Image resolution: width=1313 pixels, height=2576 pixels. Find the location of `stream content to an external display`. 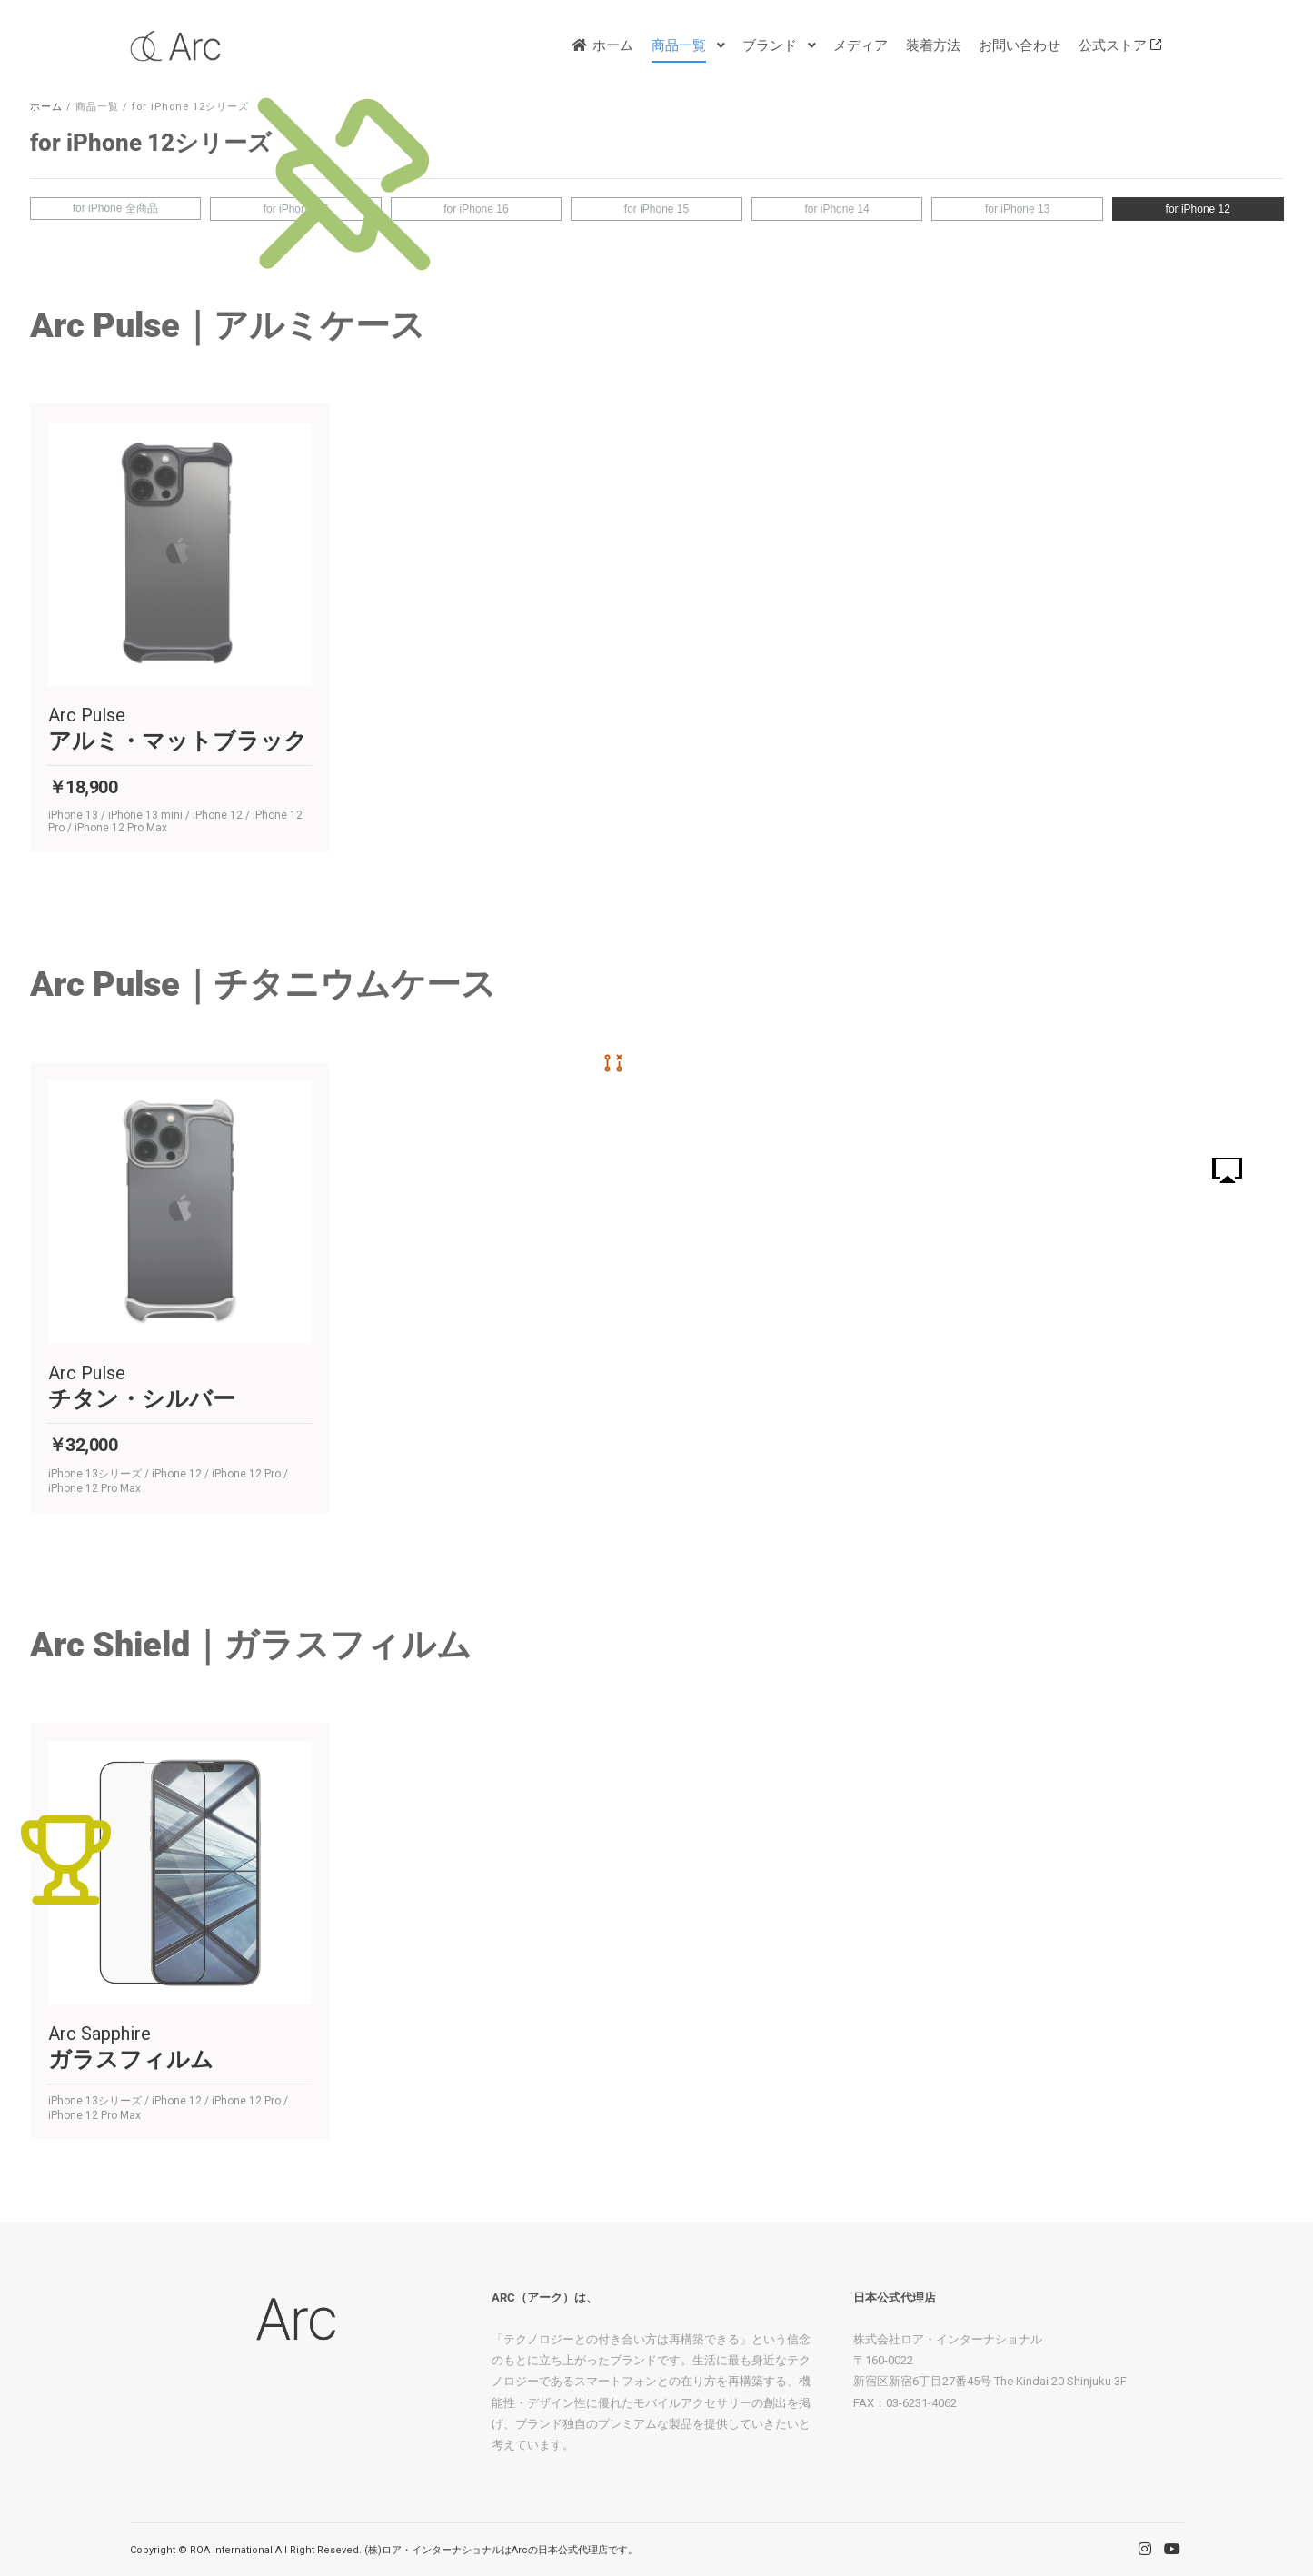

stream content to an external display is located at coordinates (1228, 1169).